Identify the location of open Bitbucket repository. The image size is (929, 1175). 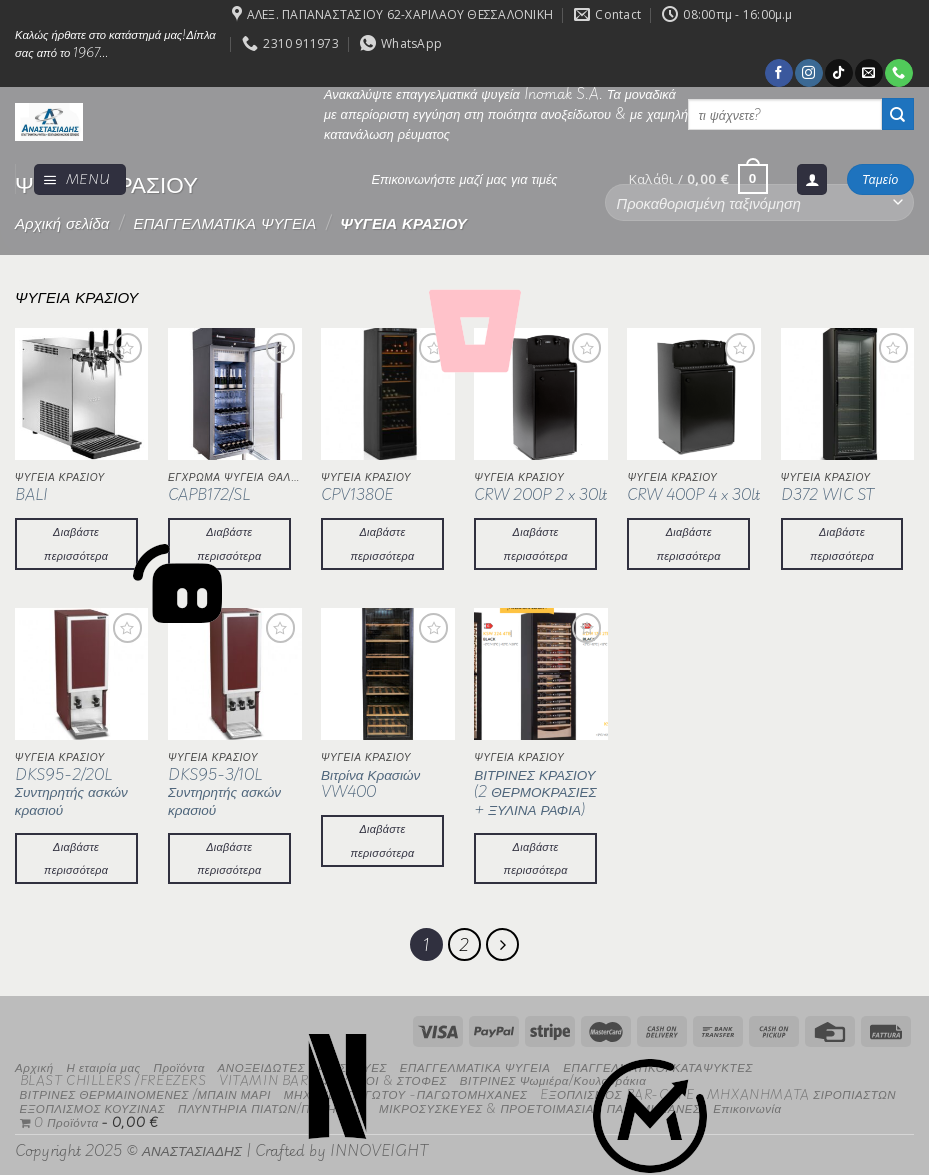
(475, 331).